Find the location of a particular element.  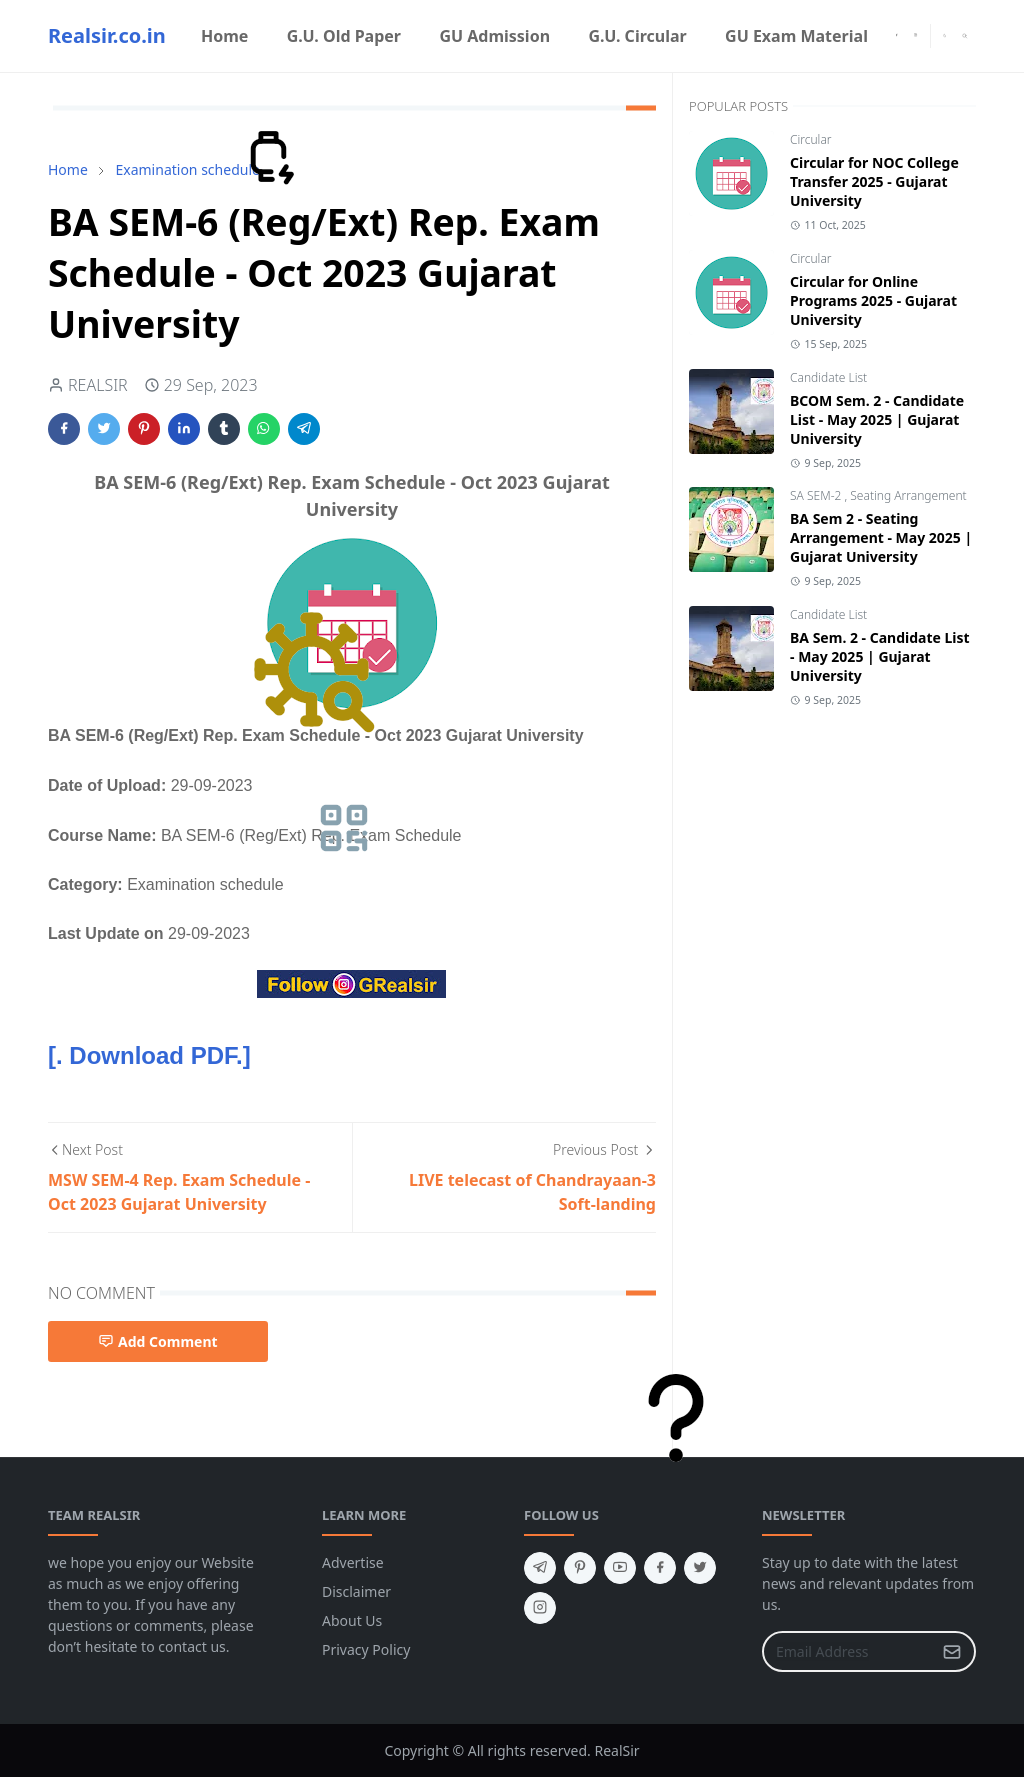

scan or generate a QR code is located at coordinates (344, 828).